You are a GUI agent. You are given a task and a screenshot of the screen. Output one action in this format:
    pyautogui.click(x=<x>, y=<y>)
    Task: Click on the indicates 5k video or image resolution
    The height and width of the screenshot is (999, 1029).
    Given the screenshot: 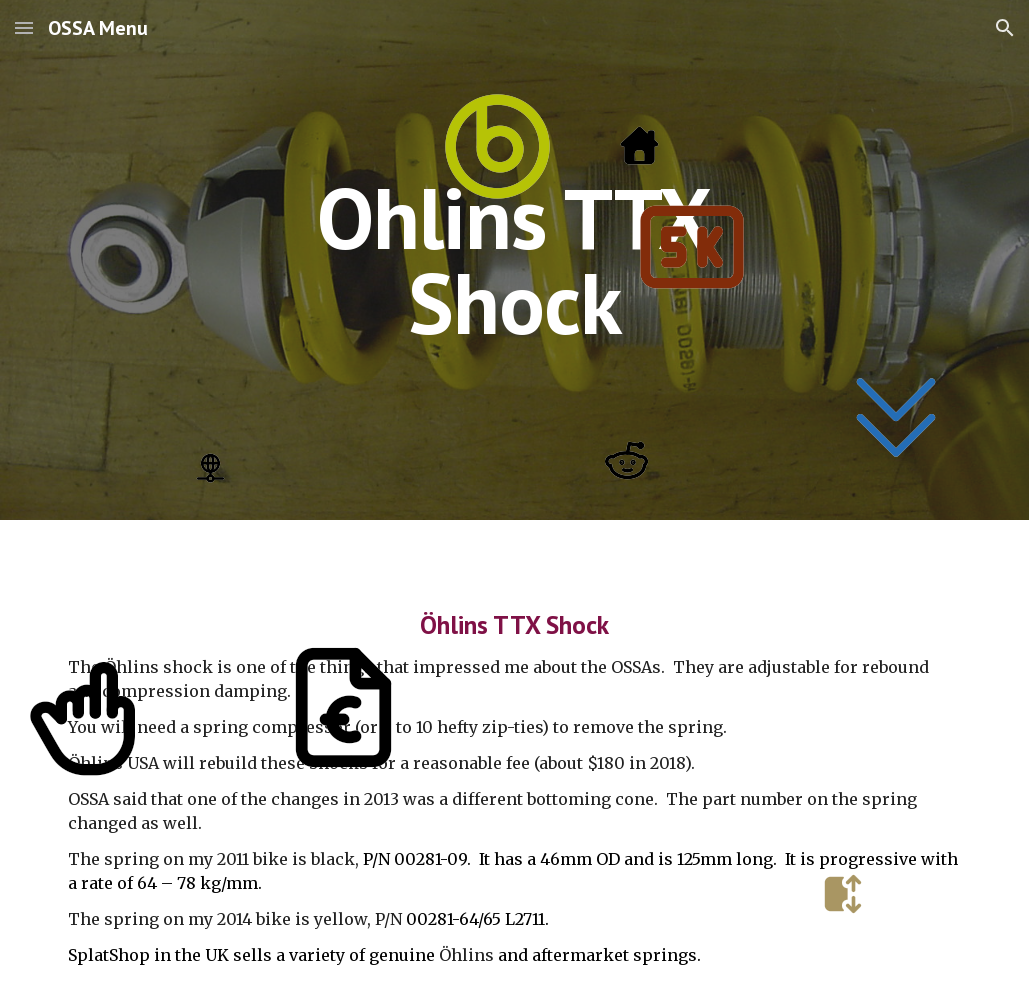 What is the action you would take?
    pyautogui.click(x=692, y=247)
    